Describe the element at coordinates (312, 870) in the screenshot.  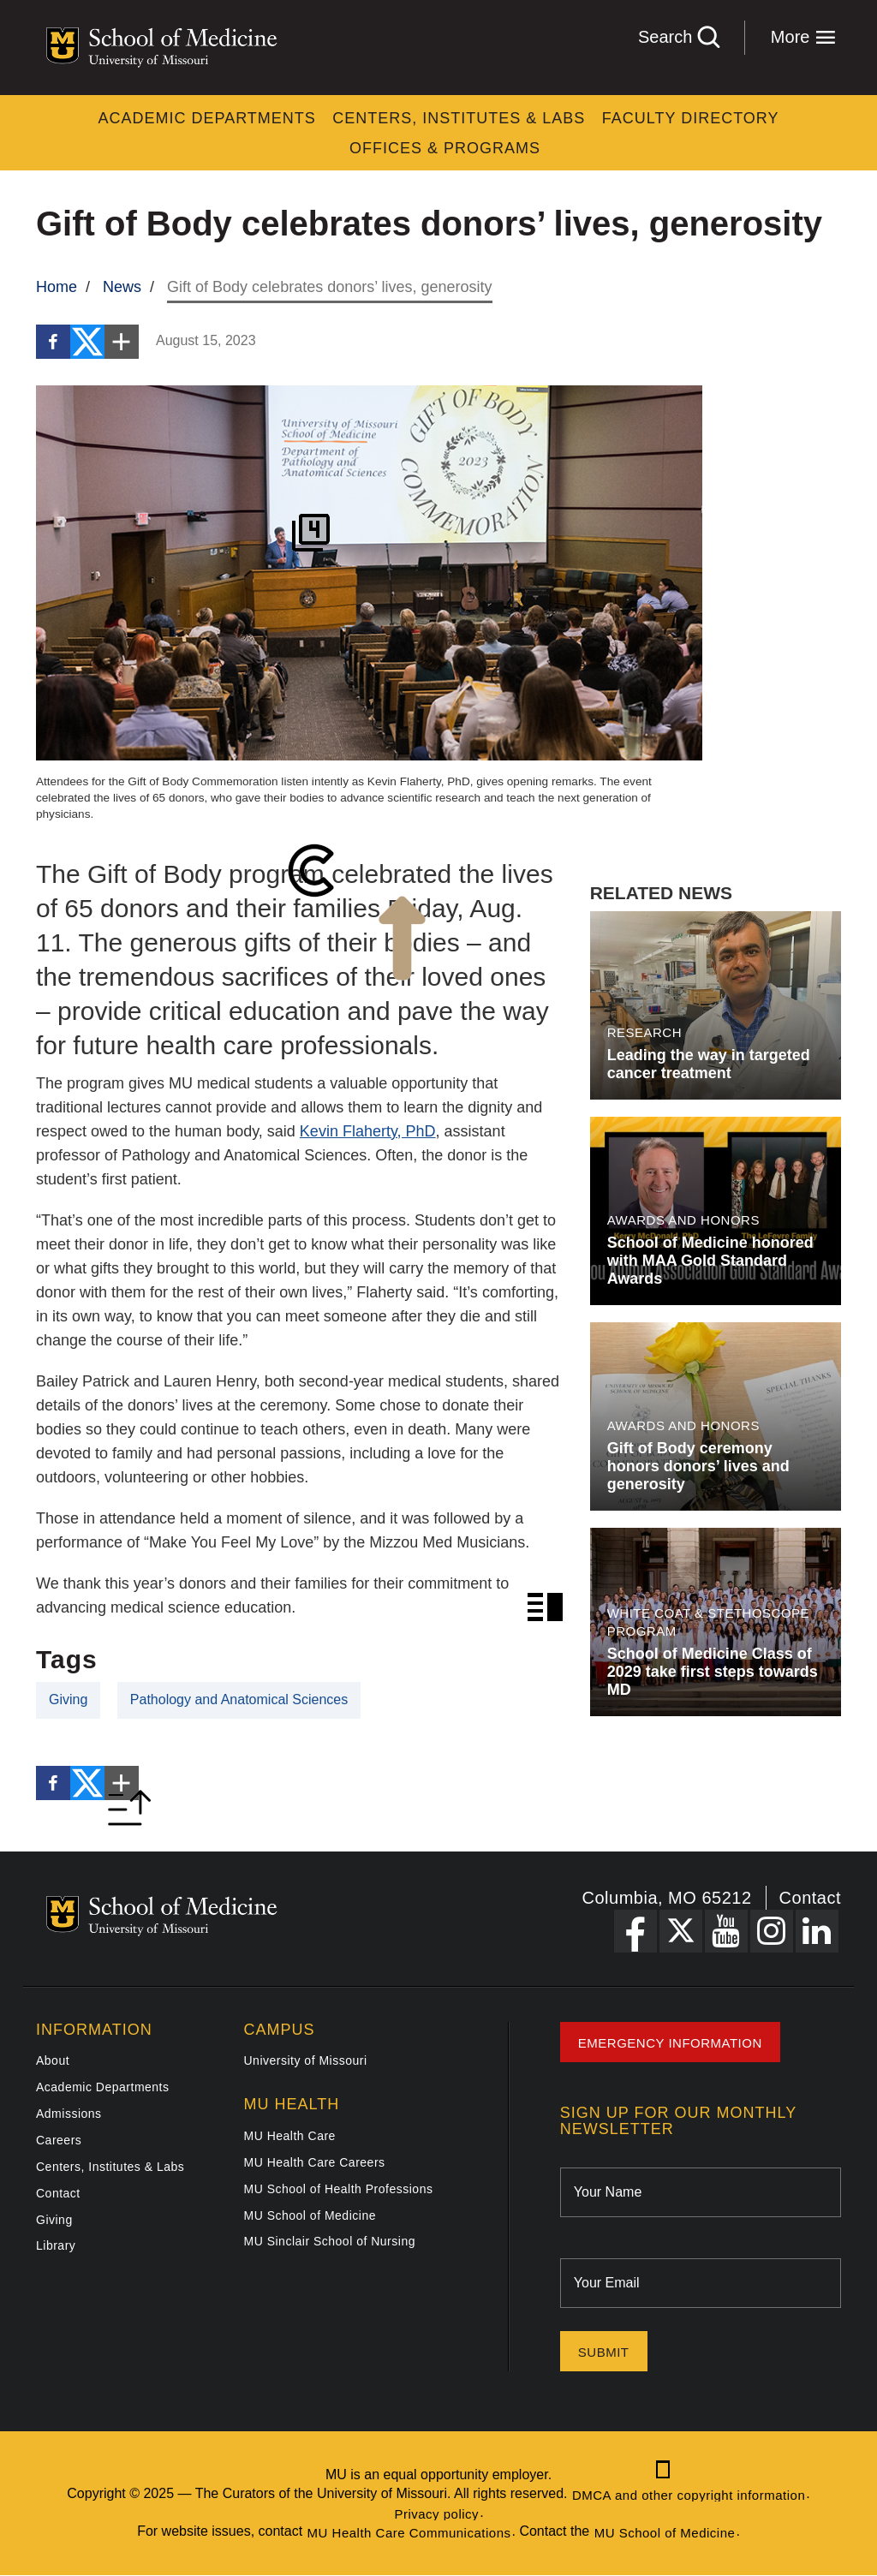
I see `link to coinbase account` at that location.